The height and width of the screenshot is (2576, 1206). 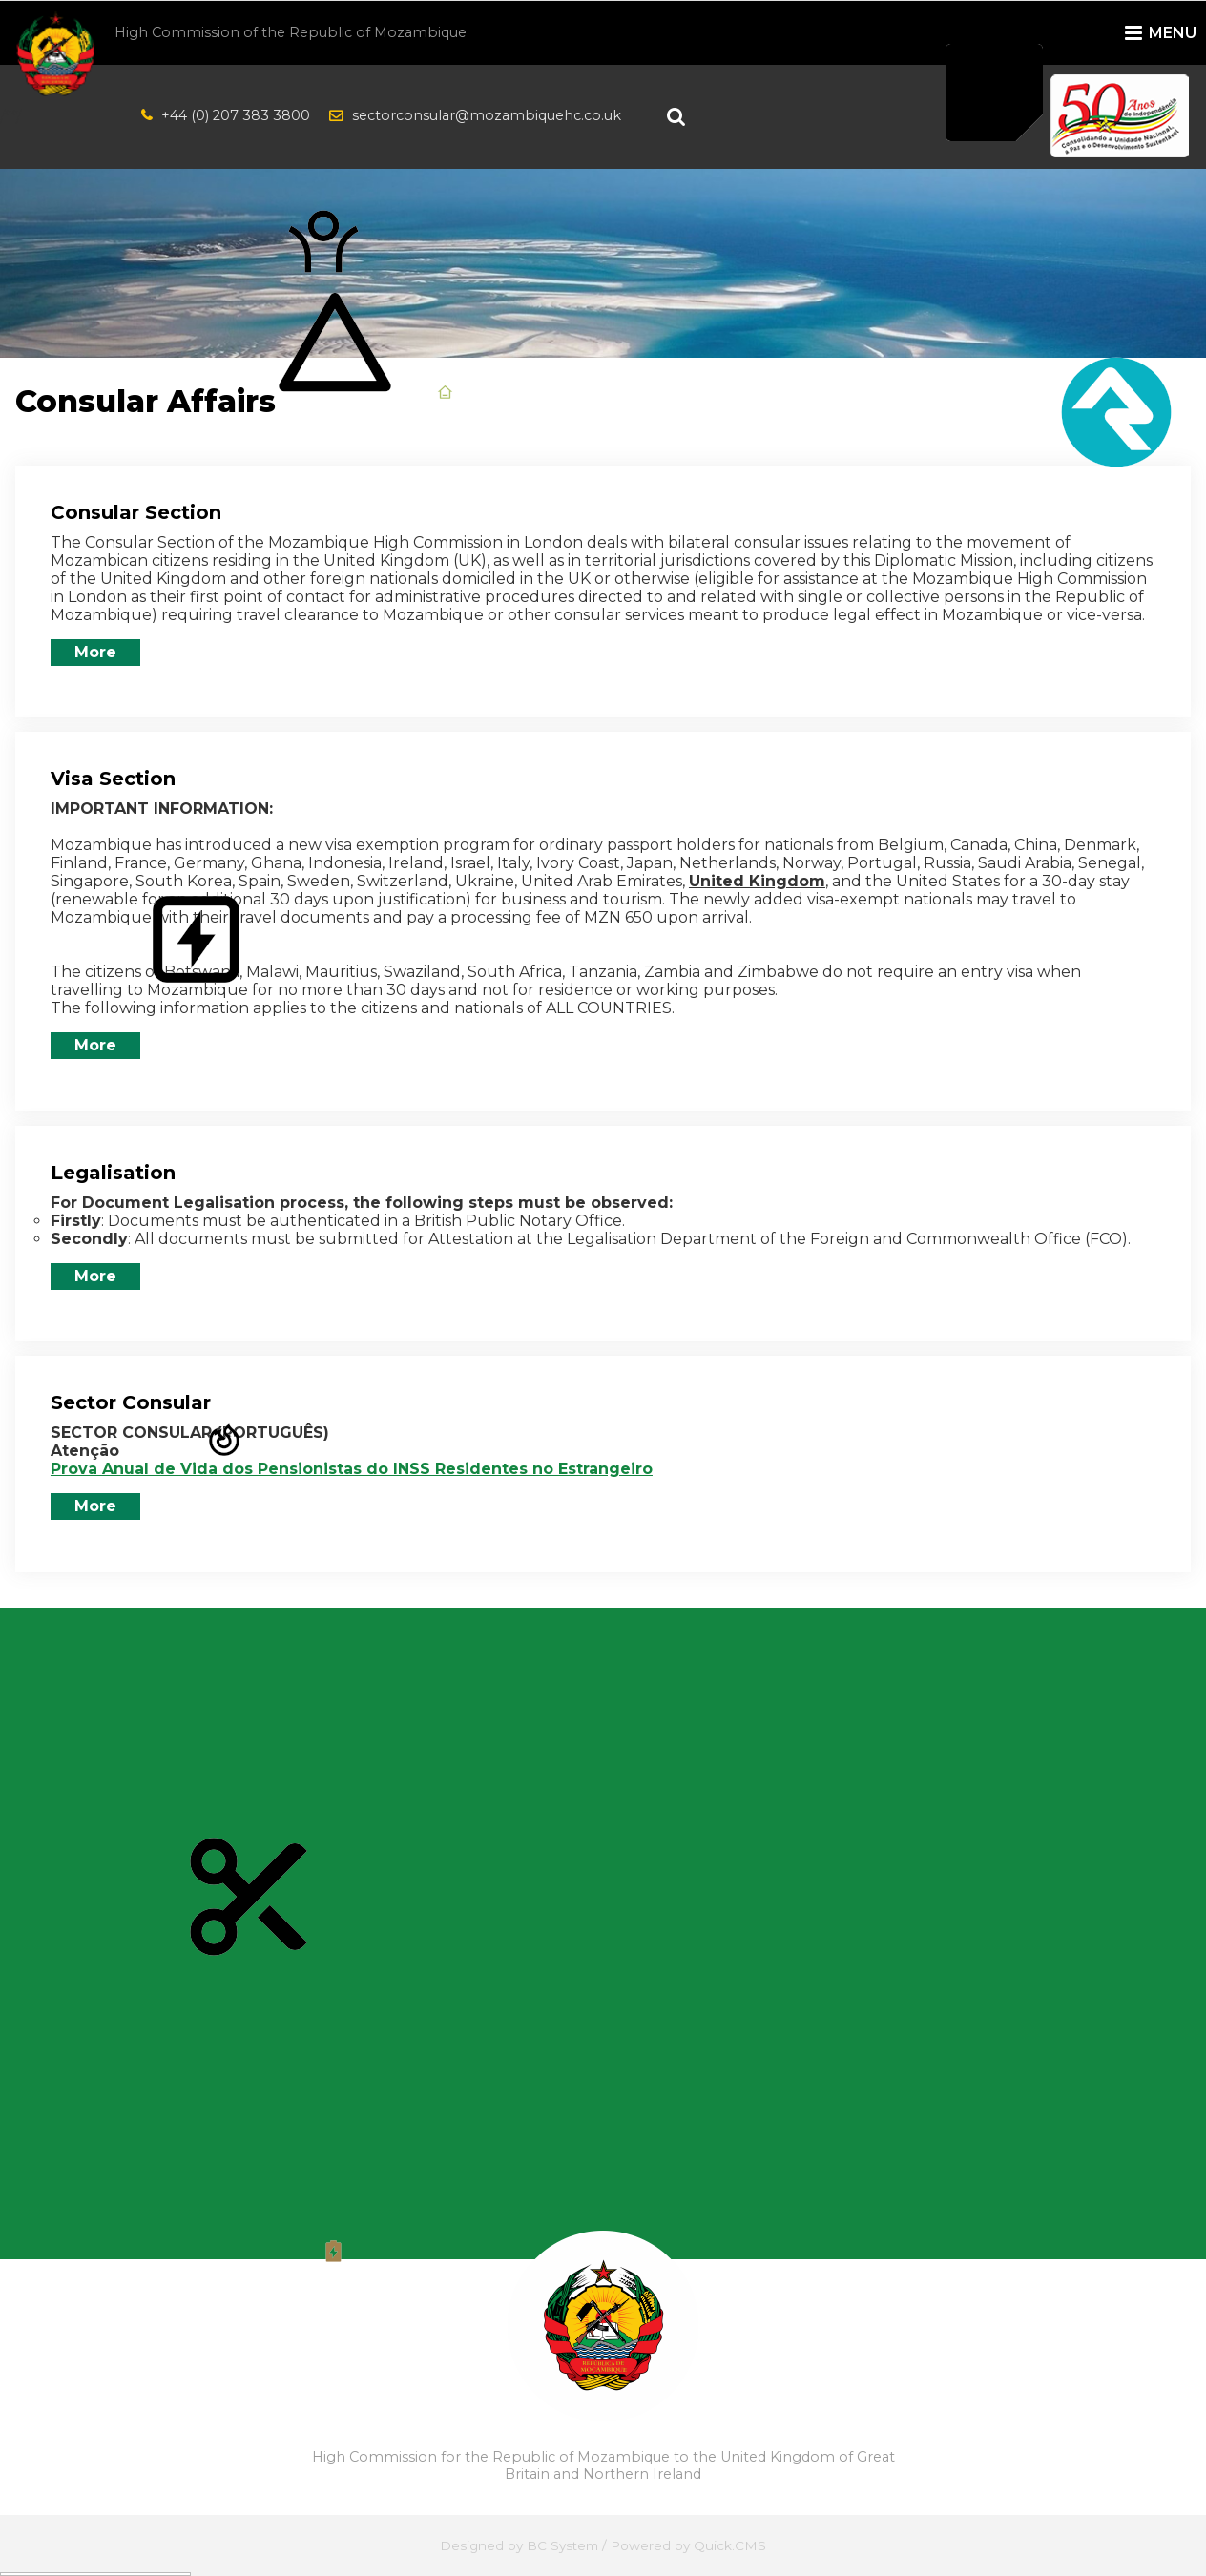 I want to click on navigate to home screen, so click(x=445, y=392).